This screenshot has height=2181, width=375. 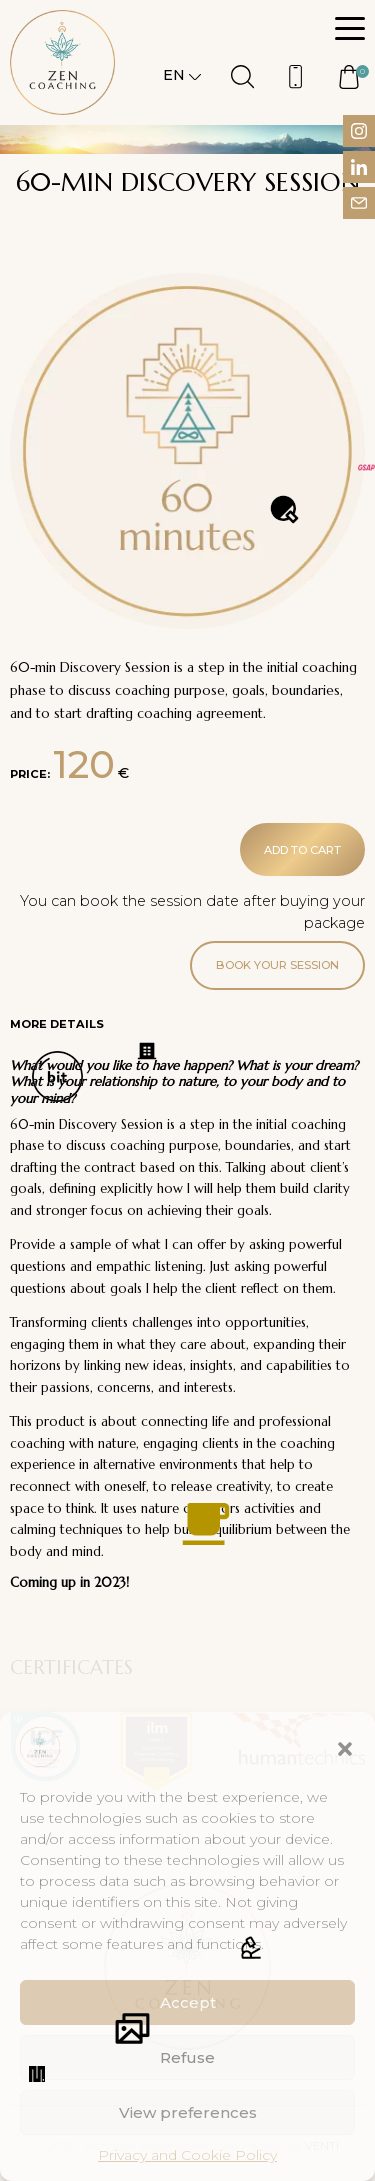 I want to click on view building or property details, so click(x=147, y=1051).